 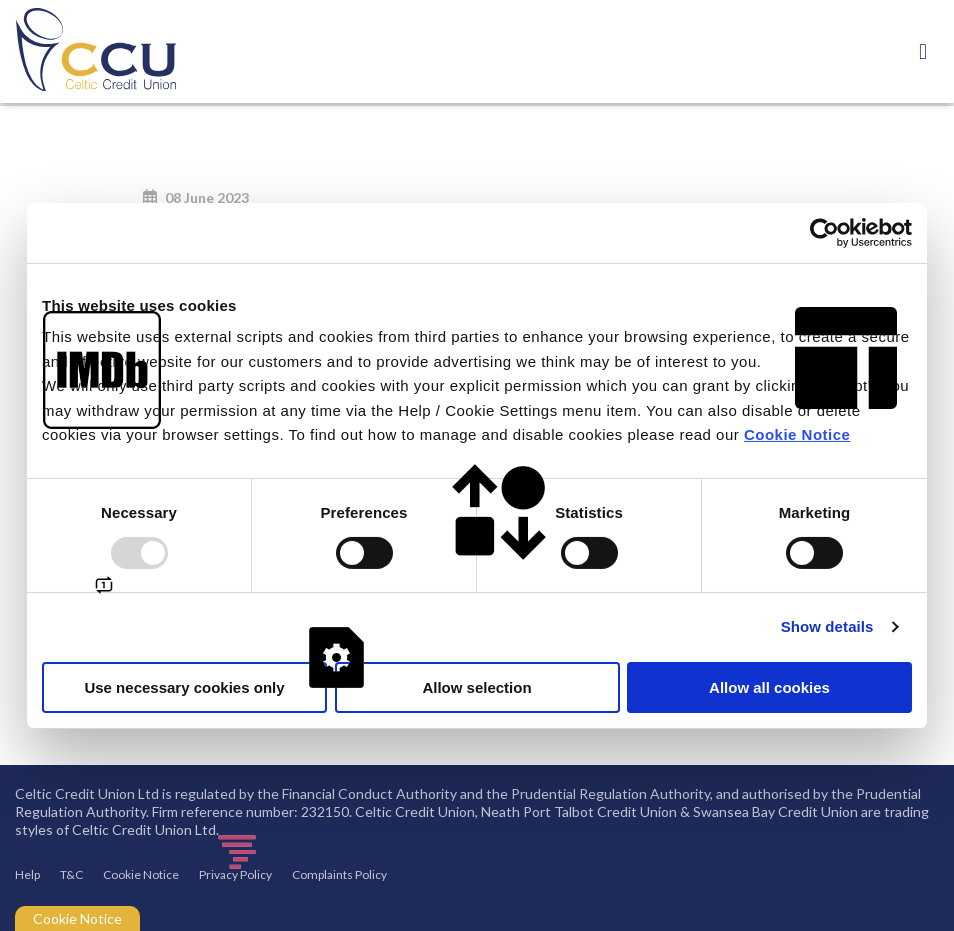 What do you see at coordinates (104, 585) in the screenshot?
I see `repeat the current track` at bounding box center [104, 585].